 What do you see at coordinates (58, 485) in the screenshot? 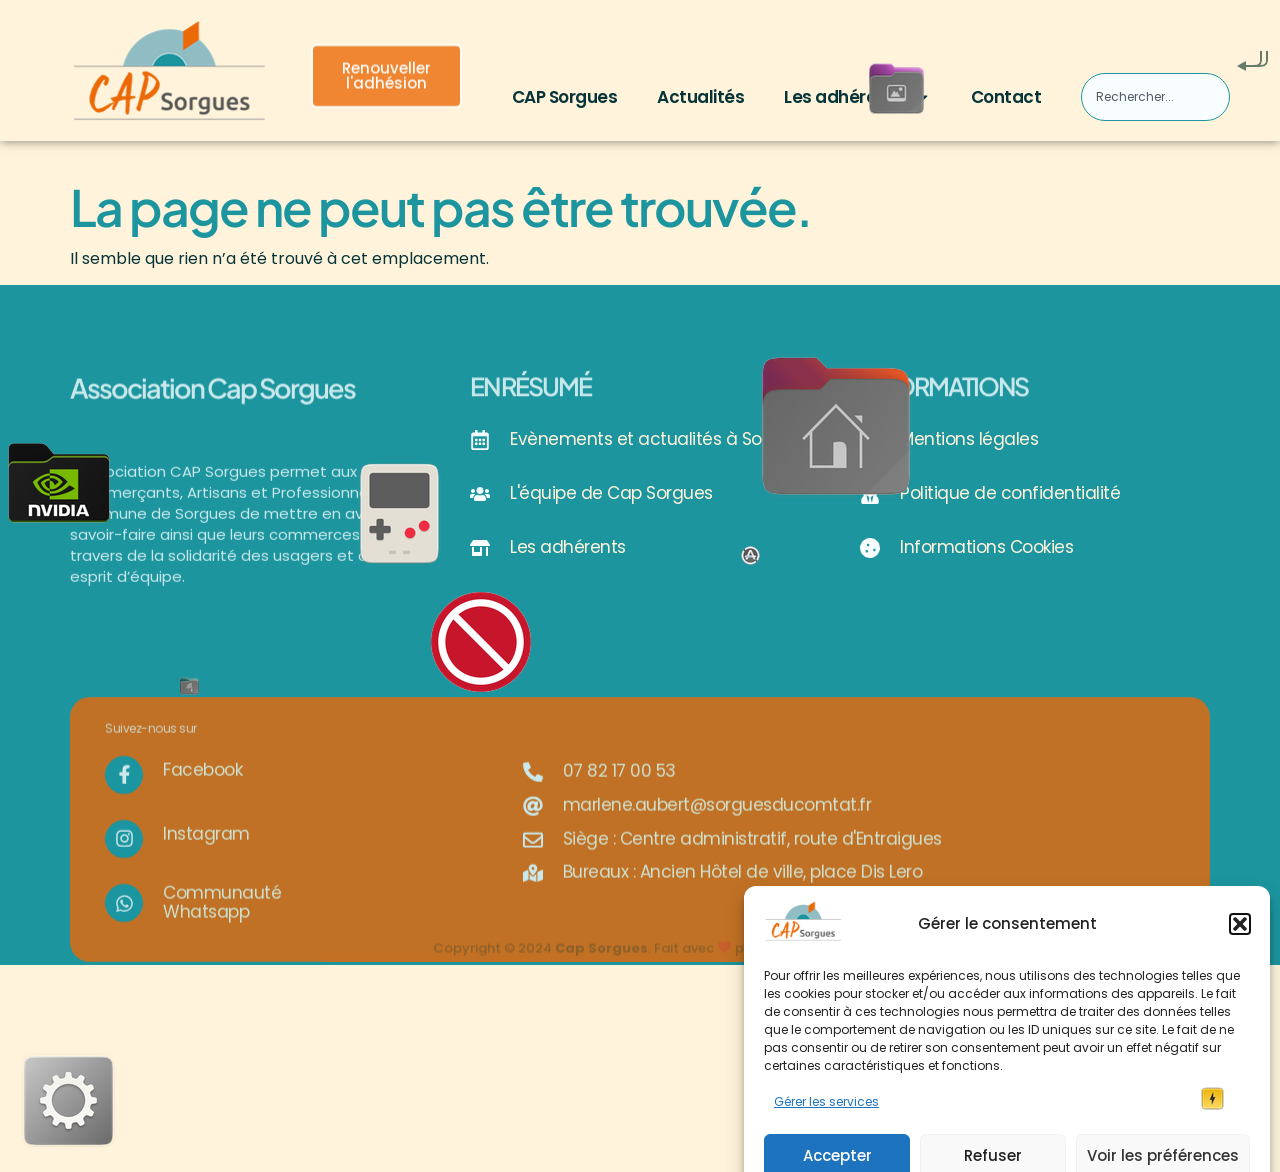
I see `open nvidia application files folder` at bounding box center [58, 485].